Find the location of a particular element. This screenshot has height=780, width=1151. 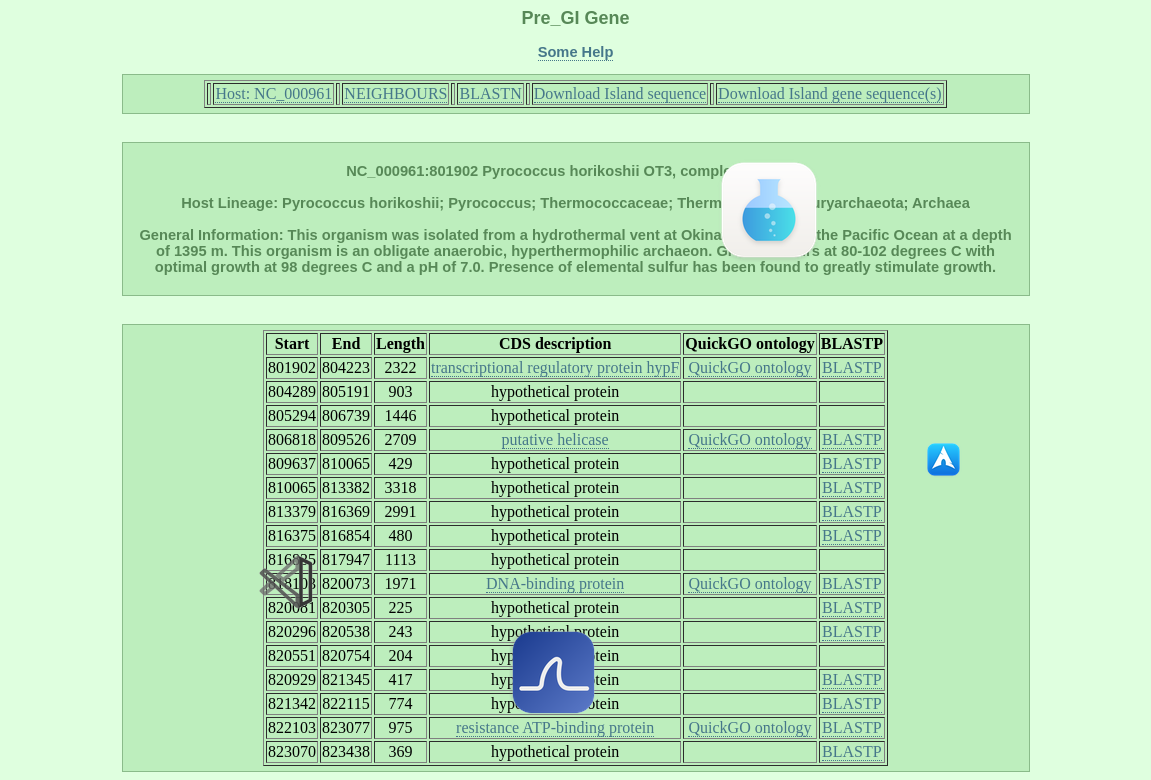

open fluid app for creating site-specific browsers is located at coordinates (769, 210).